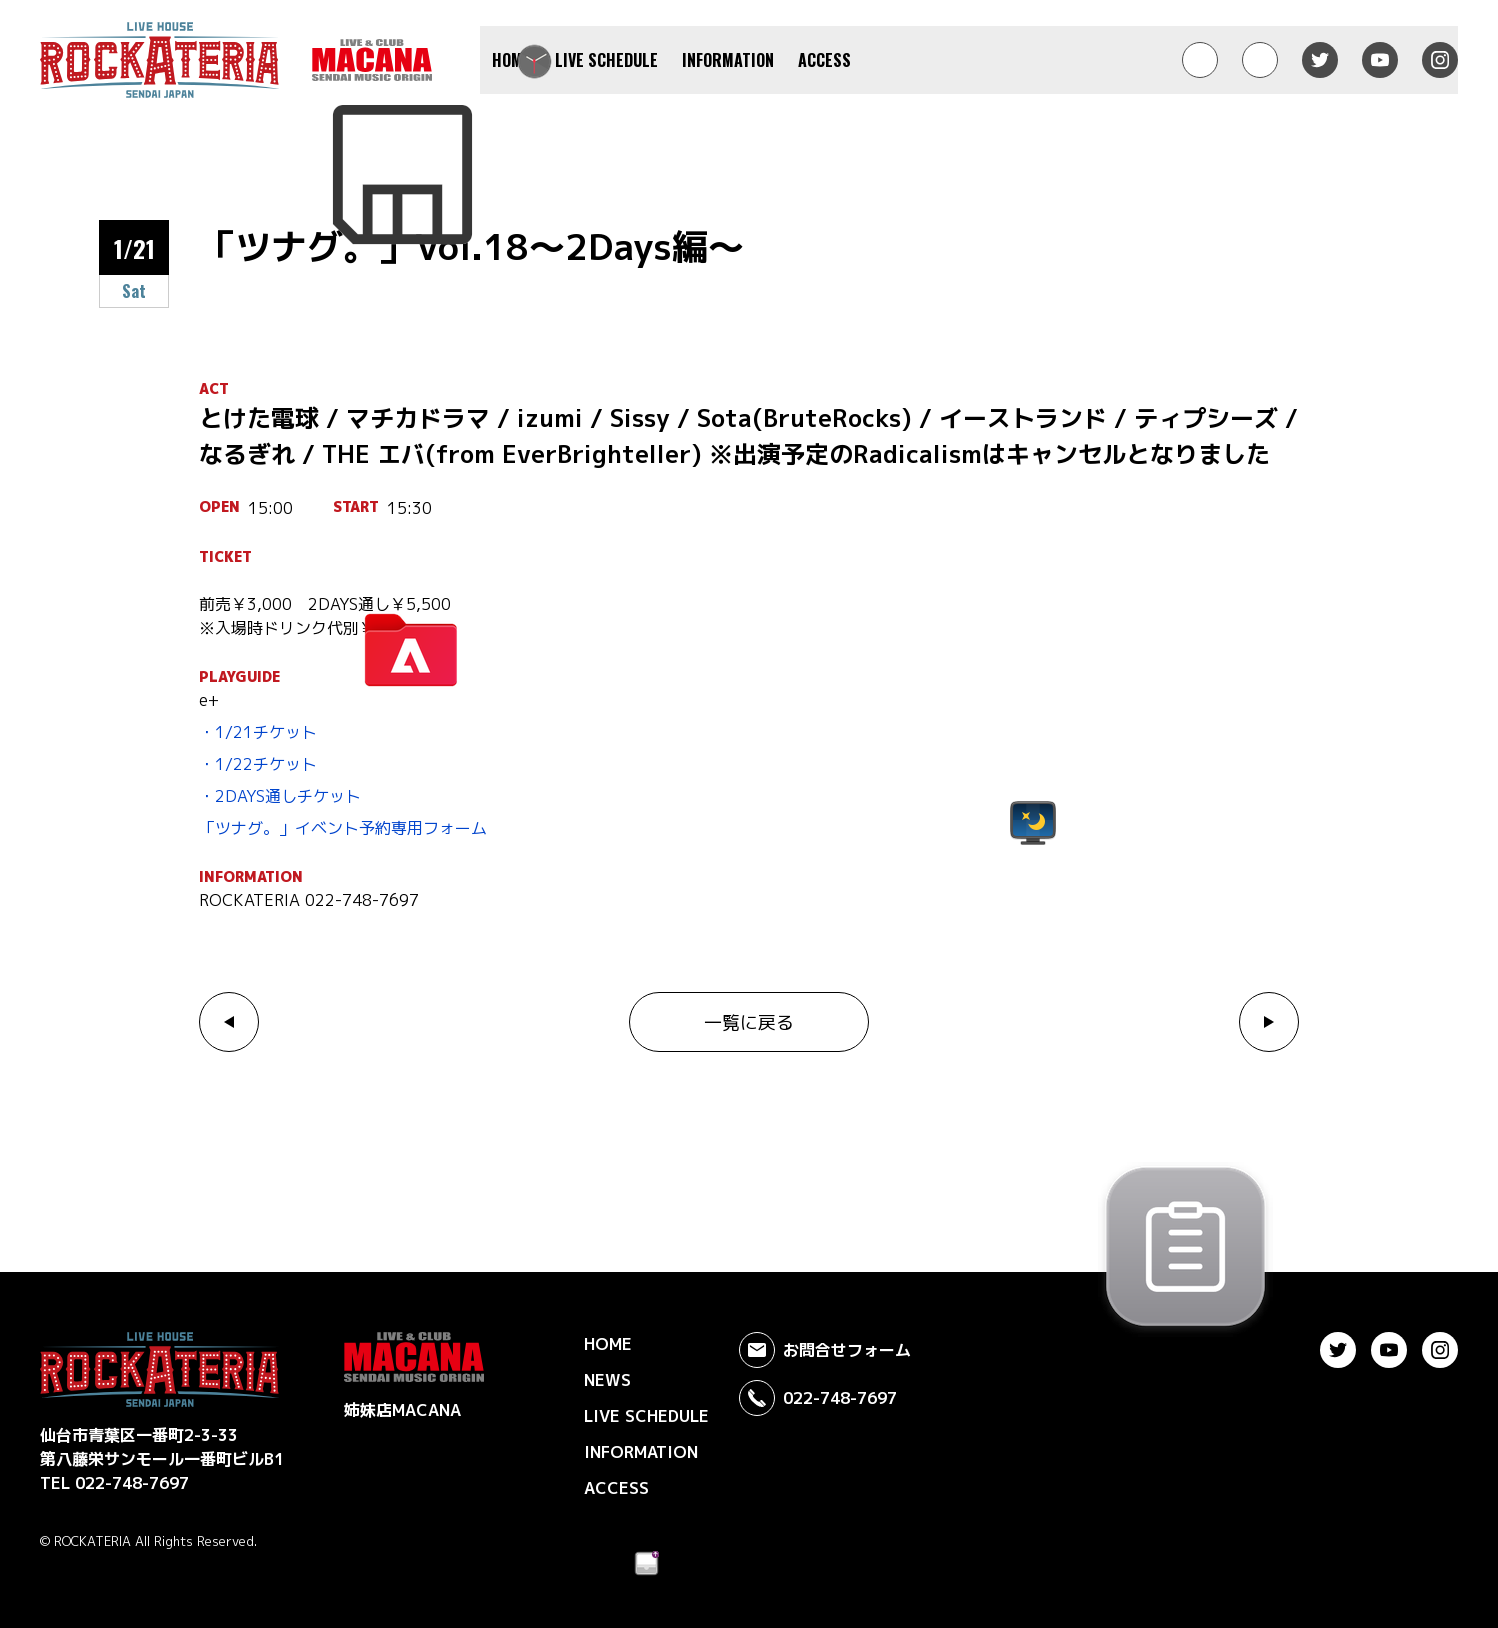 The image size is (1498, 1628). What do you see at coordinates (402, 174) in the screenshot?
I see `save current file or document` at bounding box center [402, 174].